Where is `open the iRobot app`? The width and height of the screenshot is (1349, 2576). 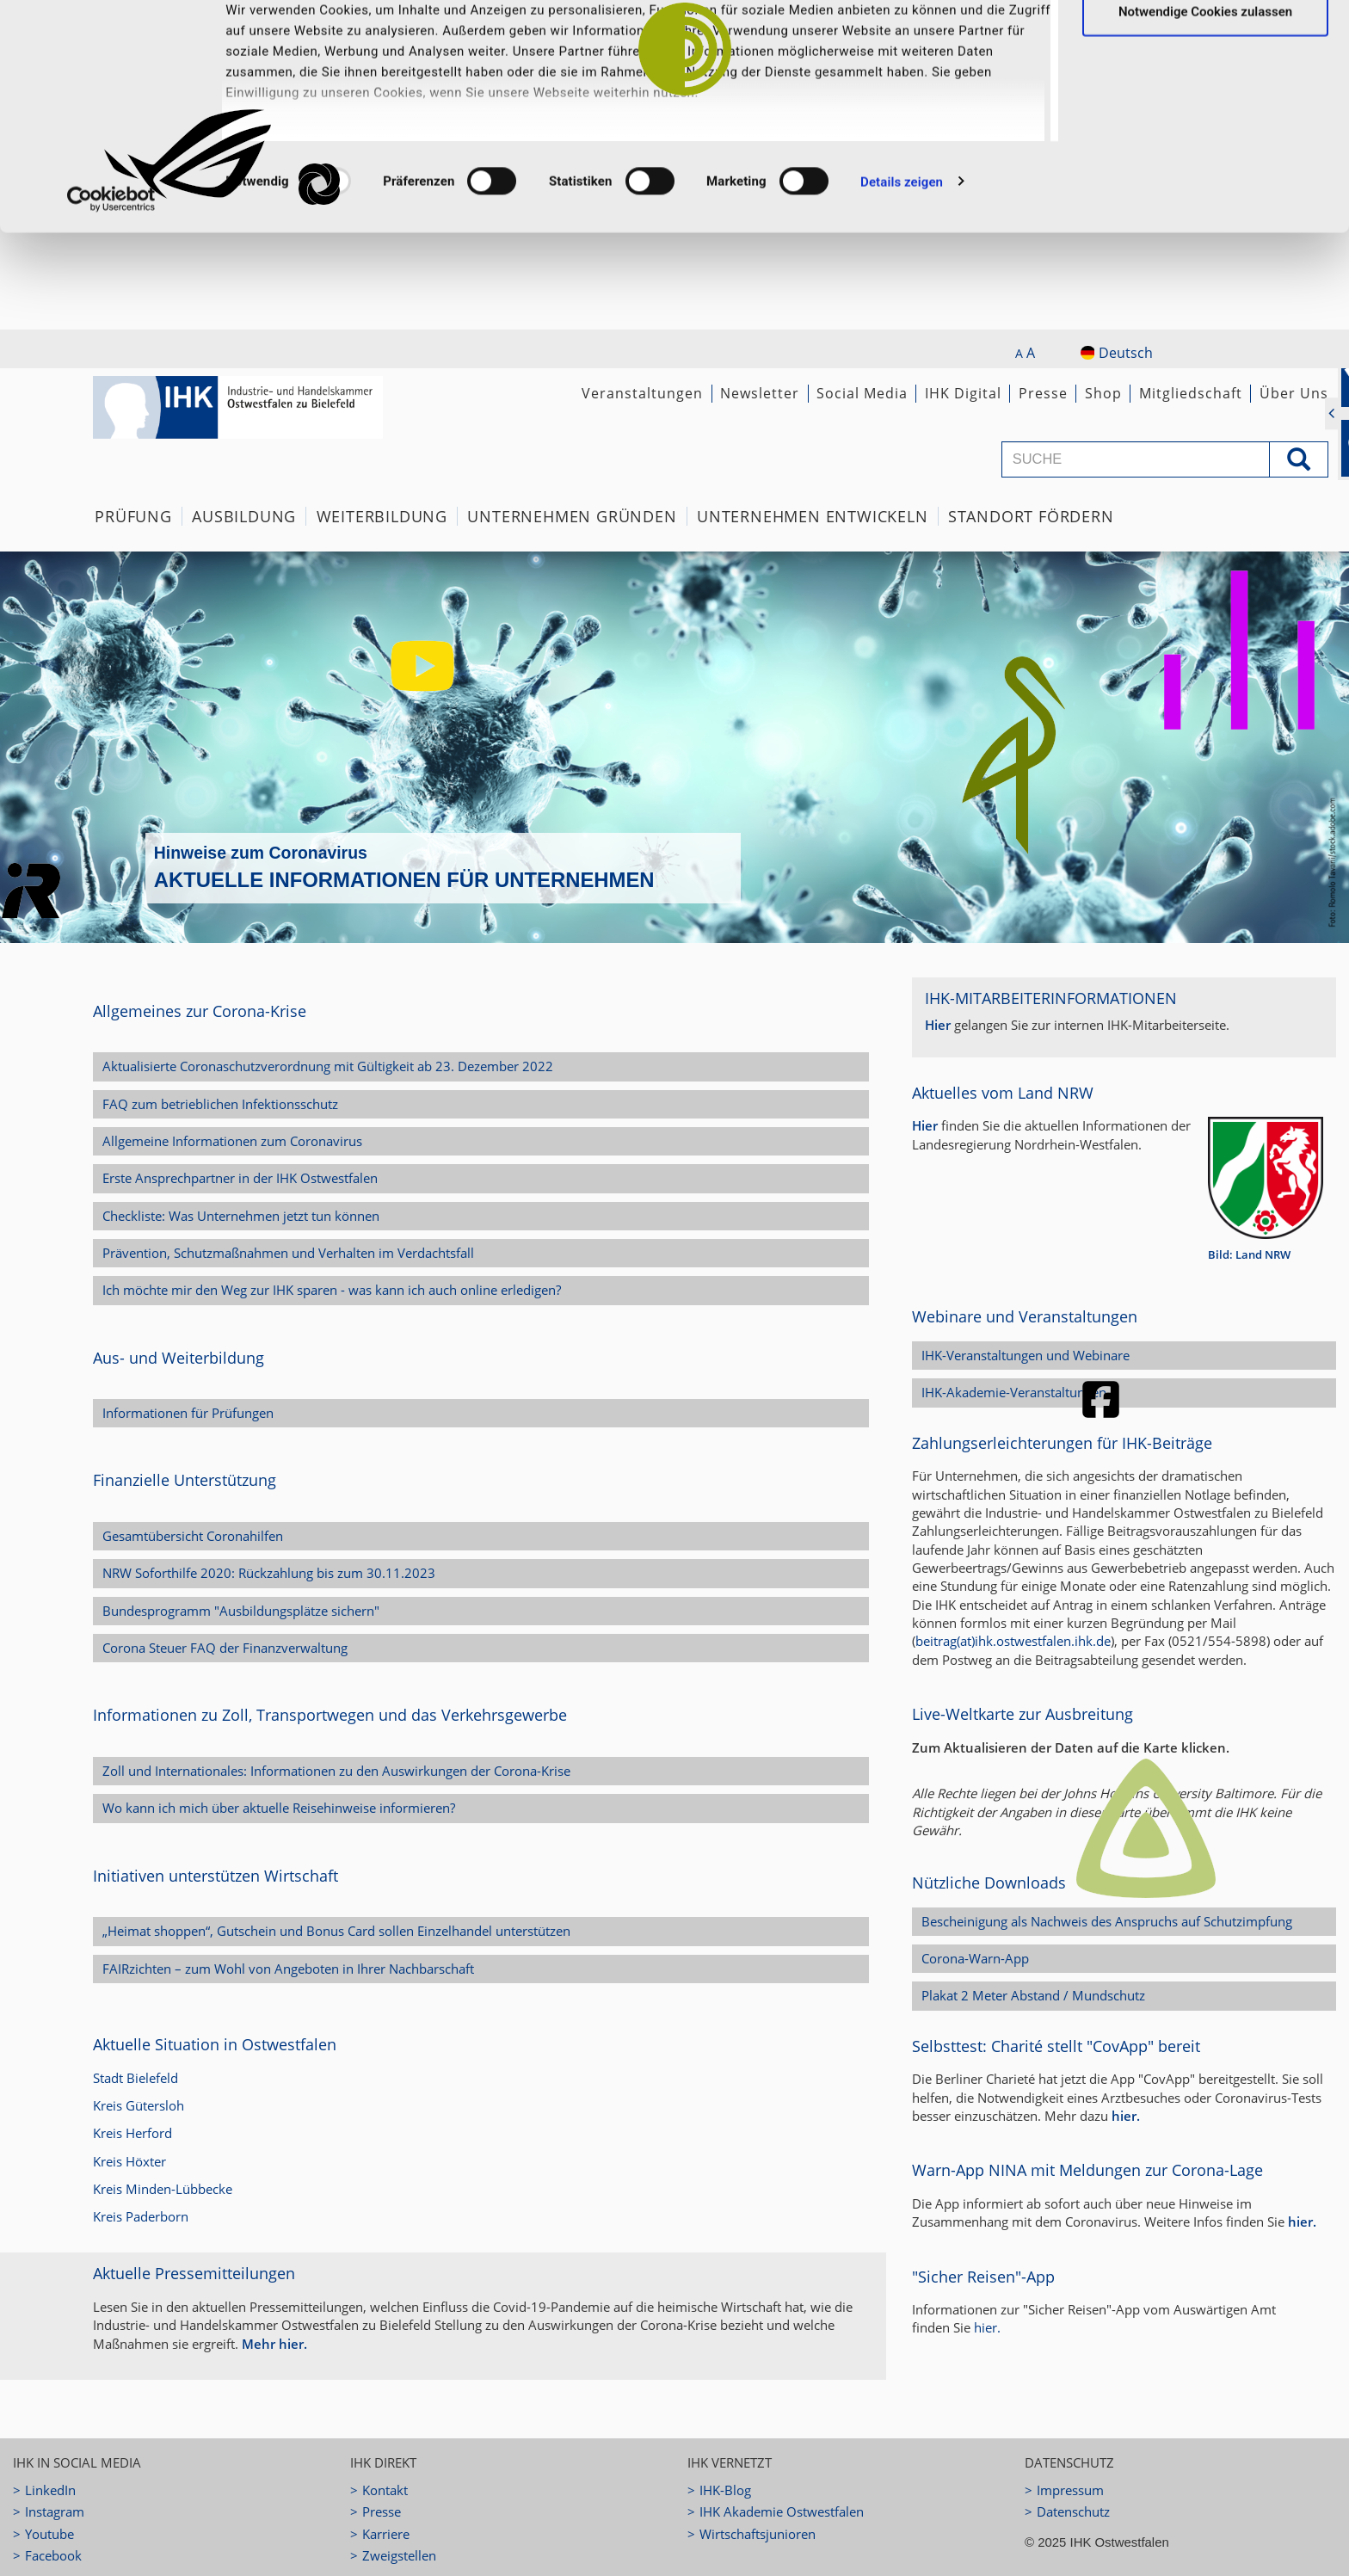
open the iRobot app is located at coordinates (31, 891).